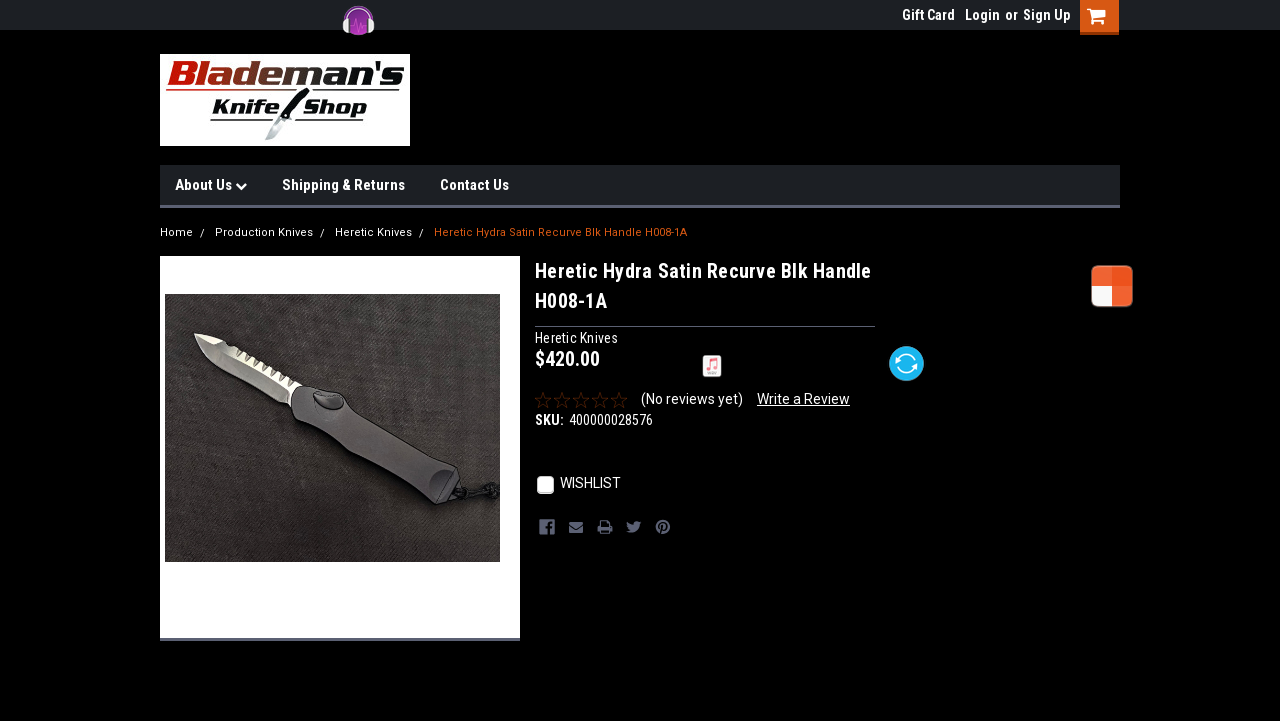 The image size is (1280, 721). Describe the element at coordinates (712, 366) in the screenshot. I see `a wav audio file` at that location.